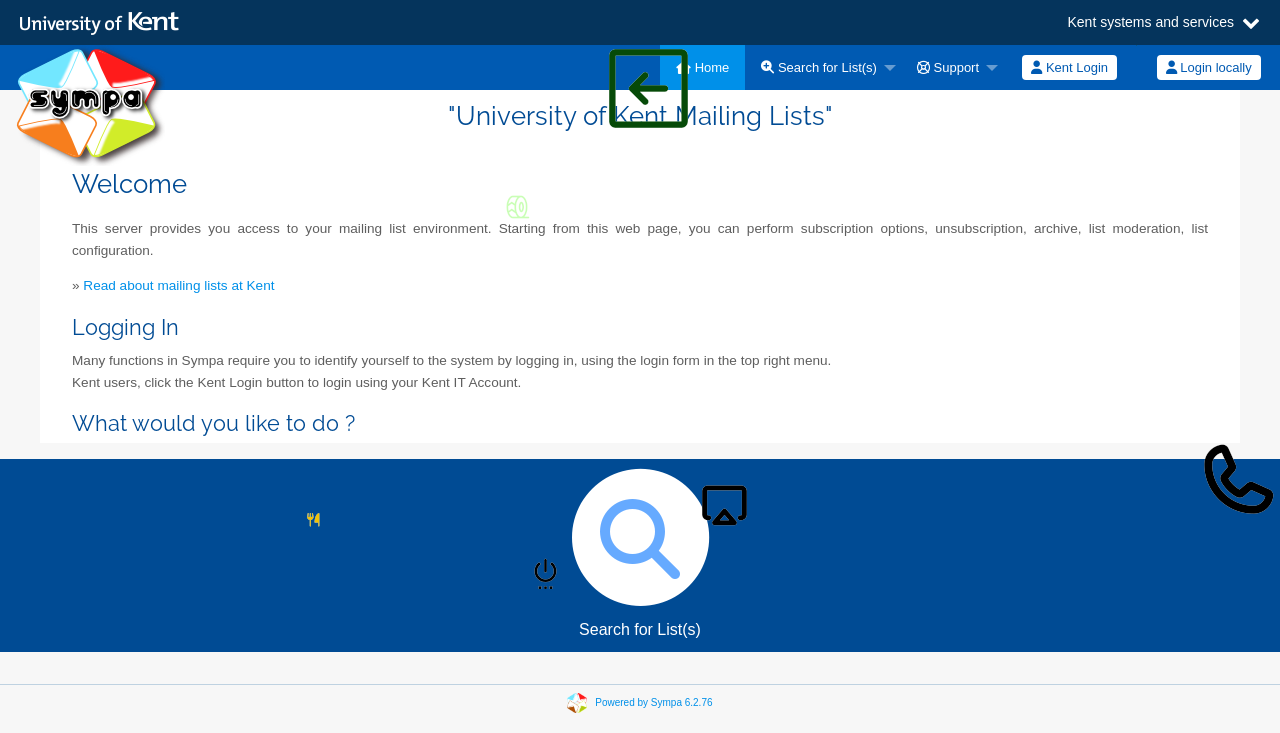 The image size is (1280, 733). What do you see at coordinates (517, 207) in the screenshot?
I see `view tire pressure or status` at bounding box center [517, 207].